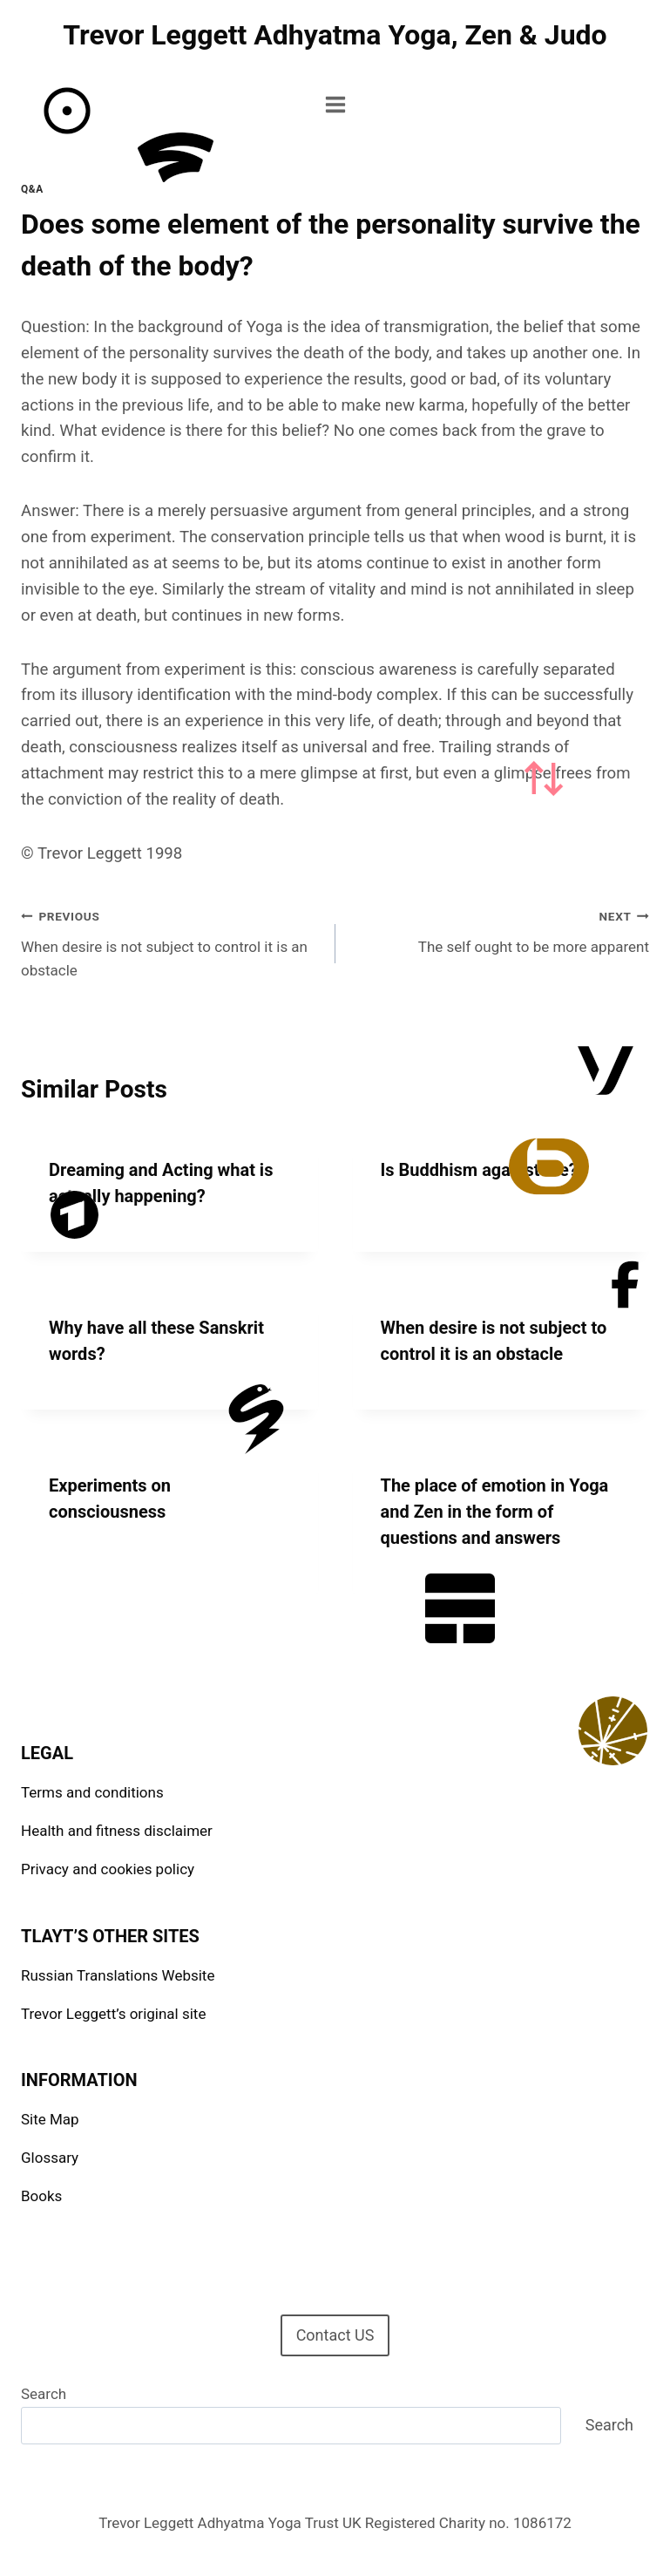  What do you see at coordinates (67, 111) in the screenshot?
I see `adjust camera focus` at bounding box center [67, 111].